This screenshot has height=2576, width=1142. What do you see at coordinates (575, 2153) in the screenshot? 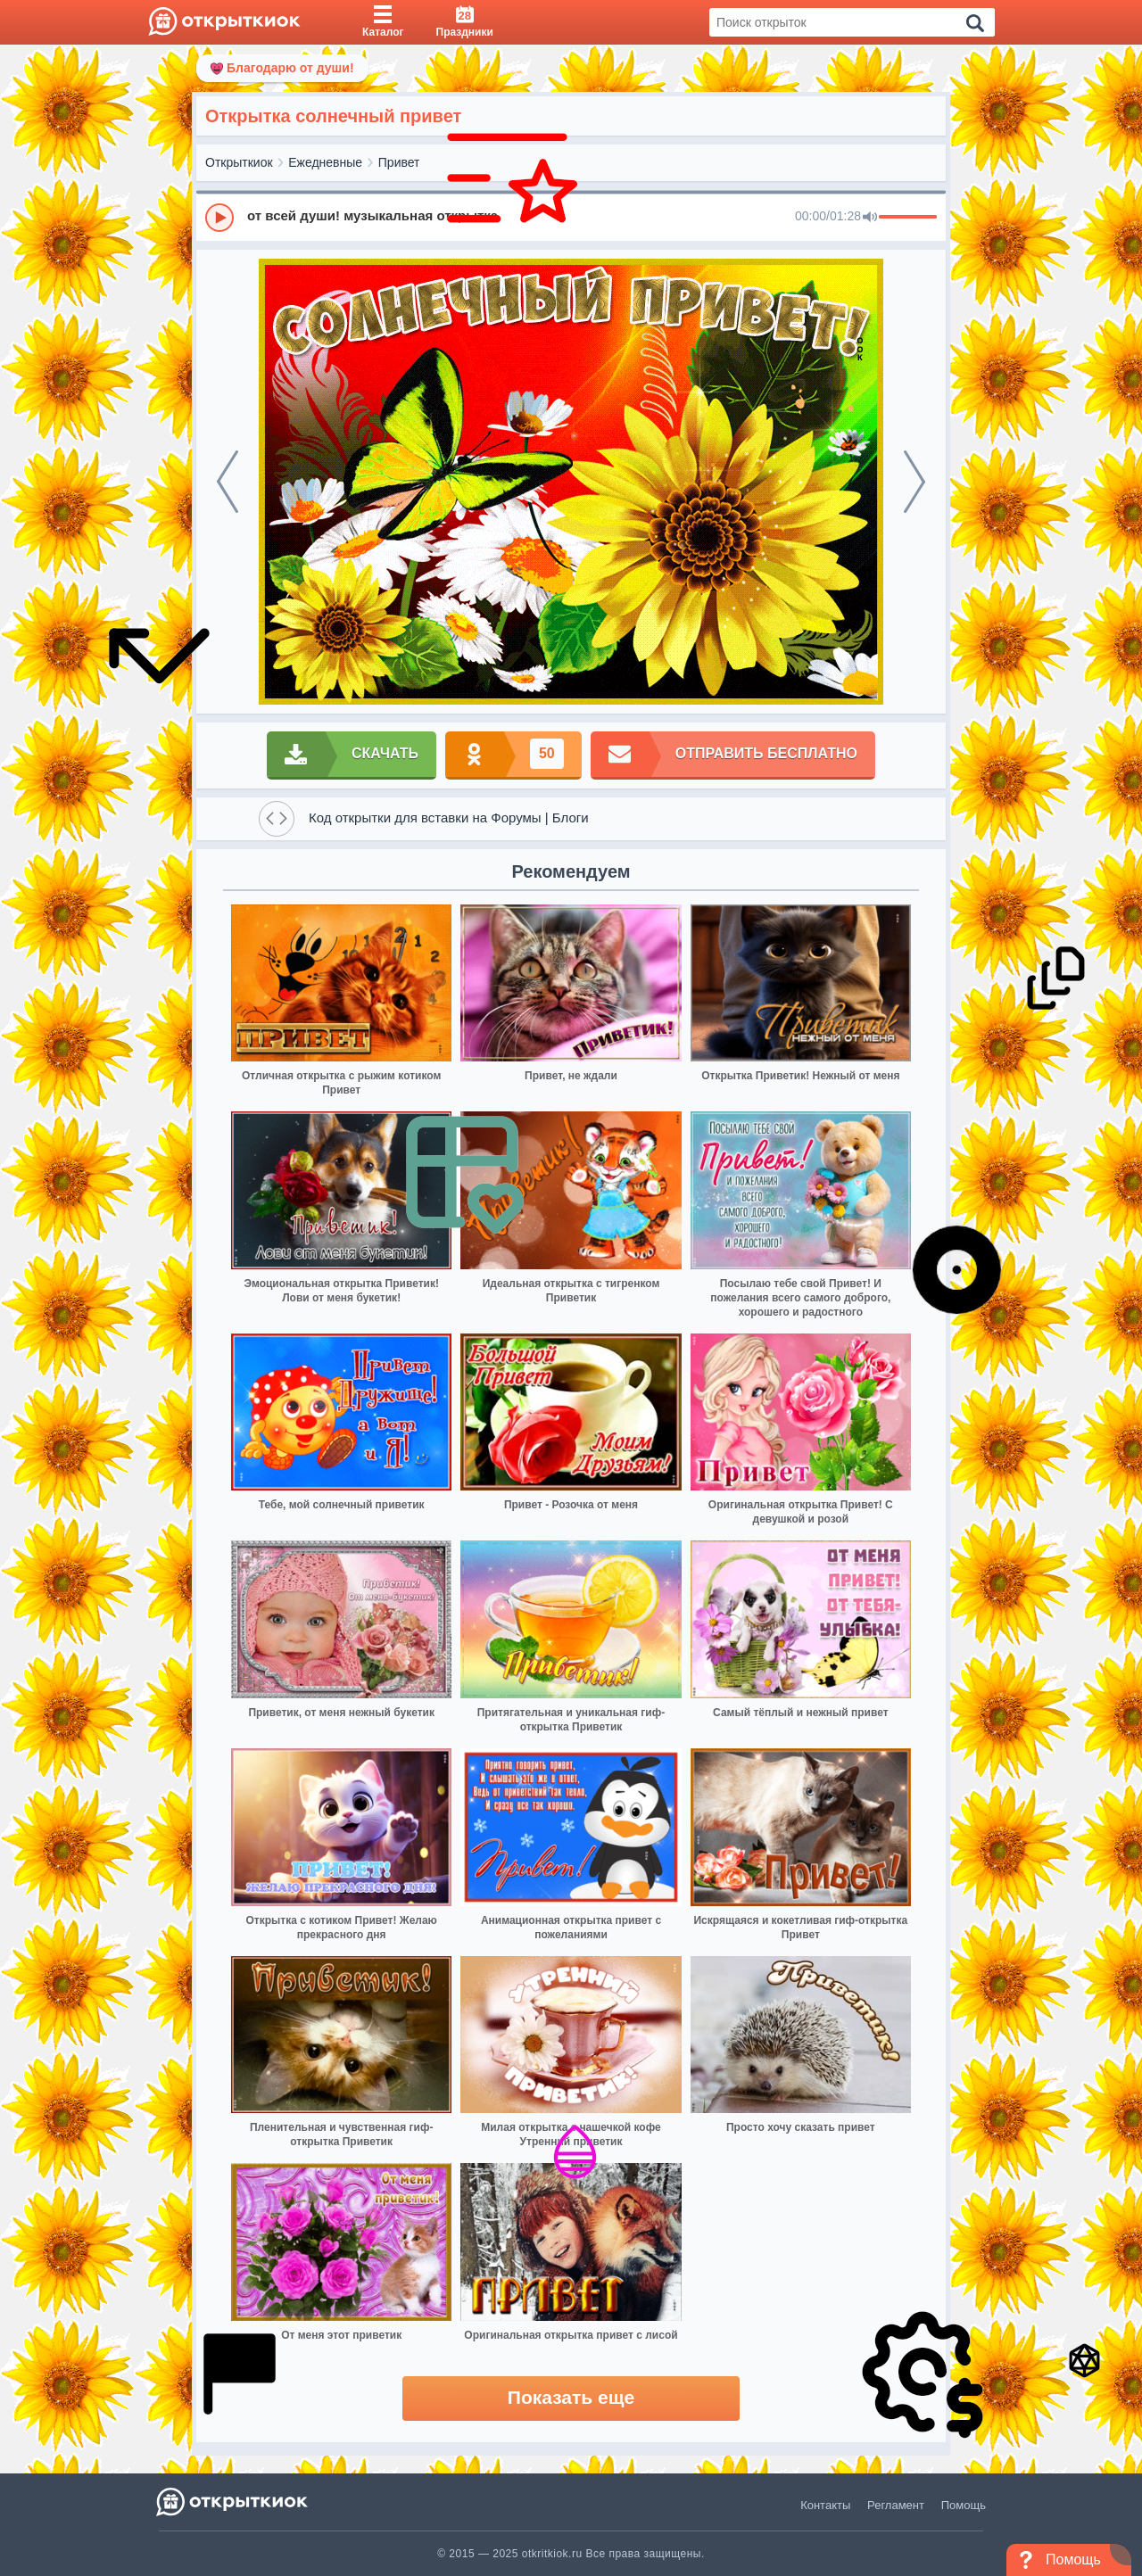
I see `indicates partial fill level or half-full status` at bounding box center [575, 2153].